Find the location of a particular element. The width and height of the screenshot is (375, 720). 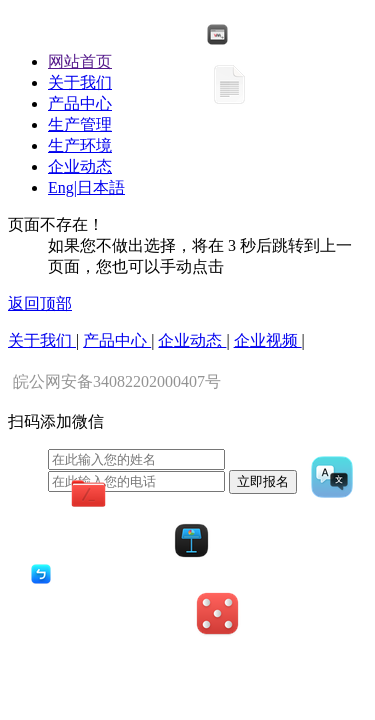

open tali dice game app is located at coordinates (217, 613).